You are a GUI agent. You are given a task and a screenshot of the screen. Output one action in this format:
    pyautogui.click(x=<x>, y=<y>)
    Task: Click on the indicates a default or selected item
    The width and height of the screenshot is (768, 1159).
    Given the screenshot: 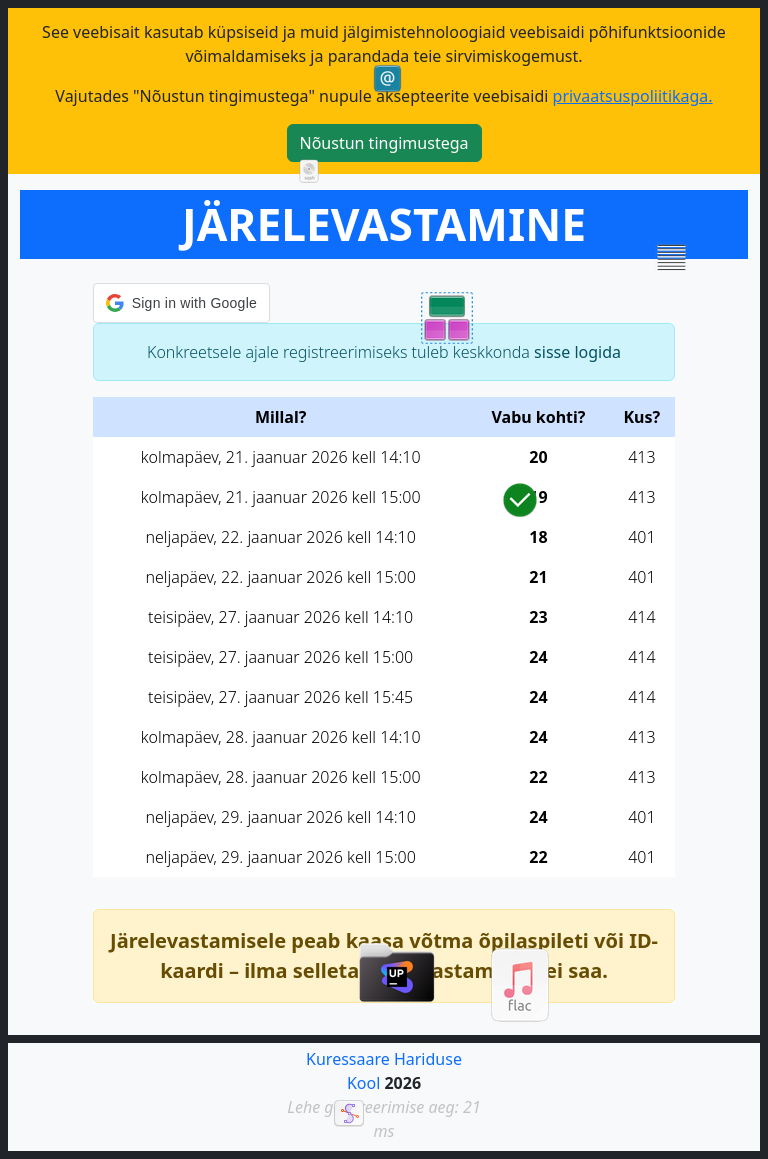 What is the action you would take?
    pyautogui.click(x=520, y=500)
    